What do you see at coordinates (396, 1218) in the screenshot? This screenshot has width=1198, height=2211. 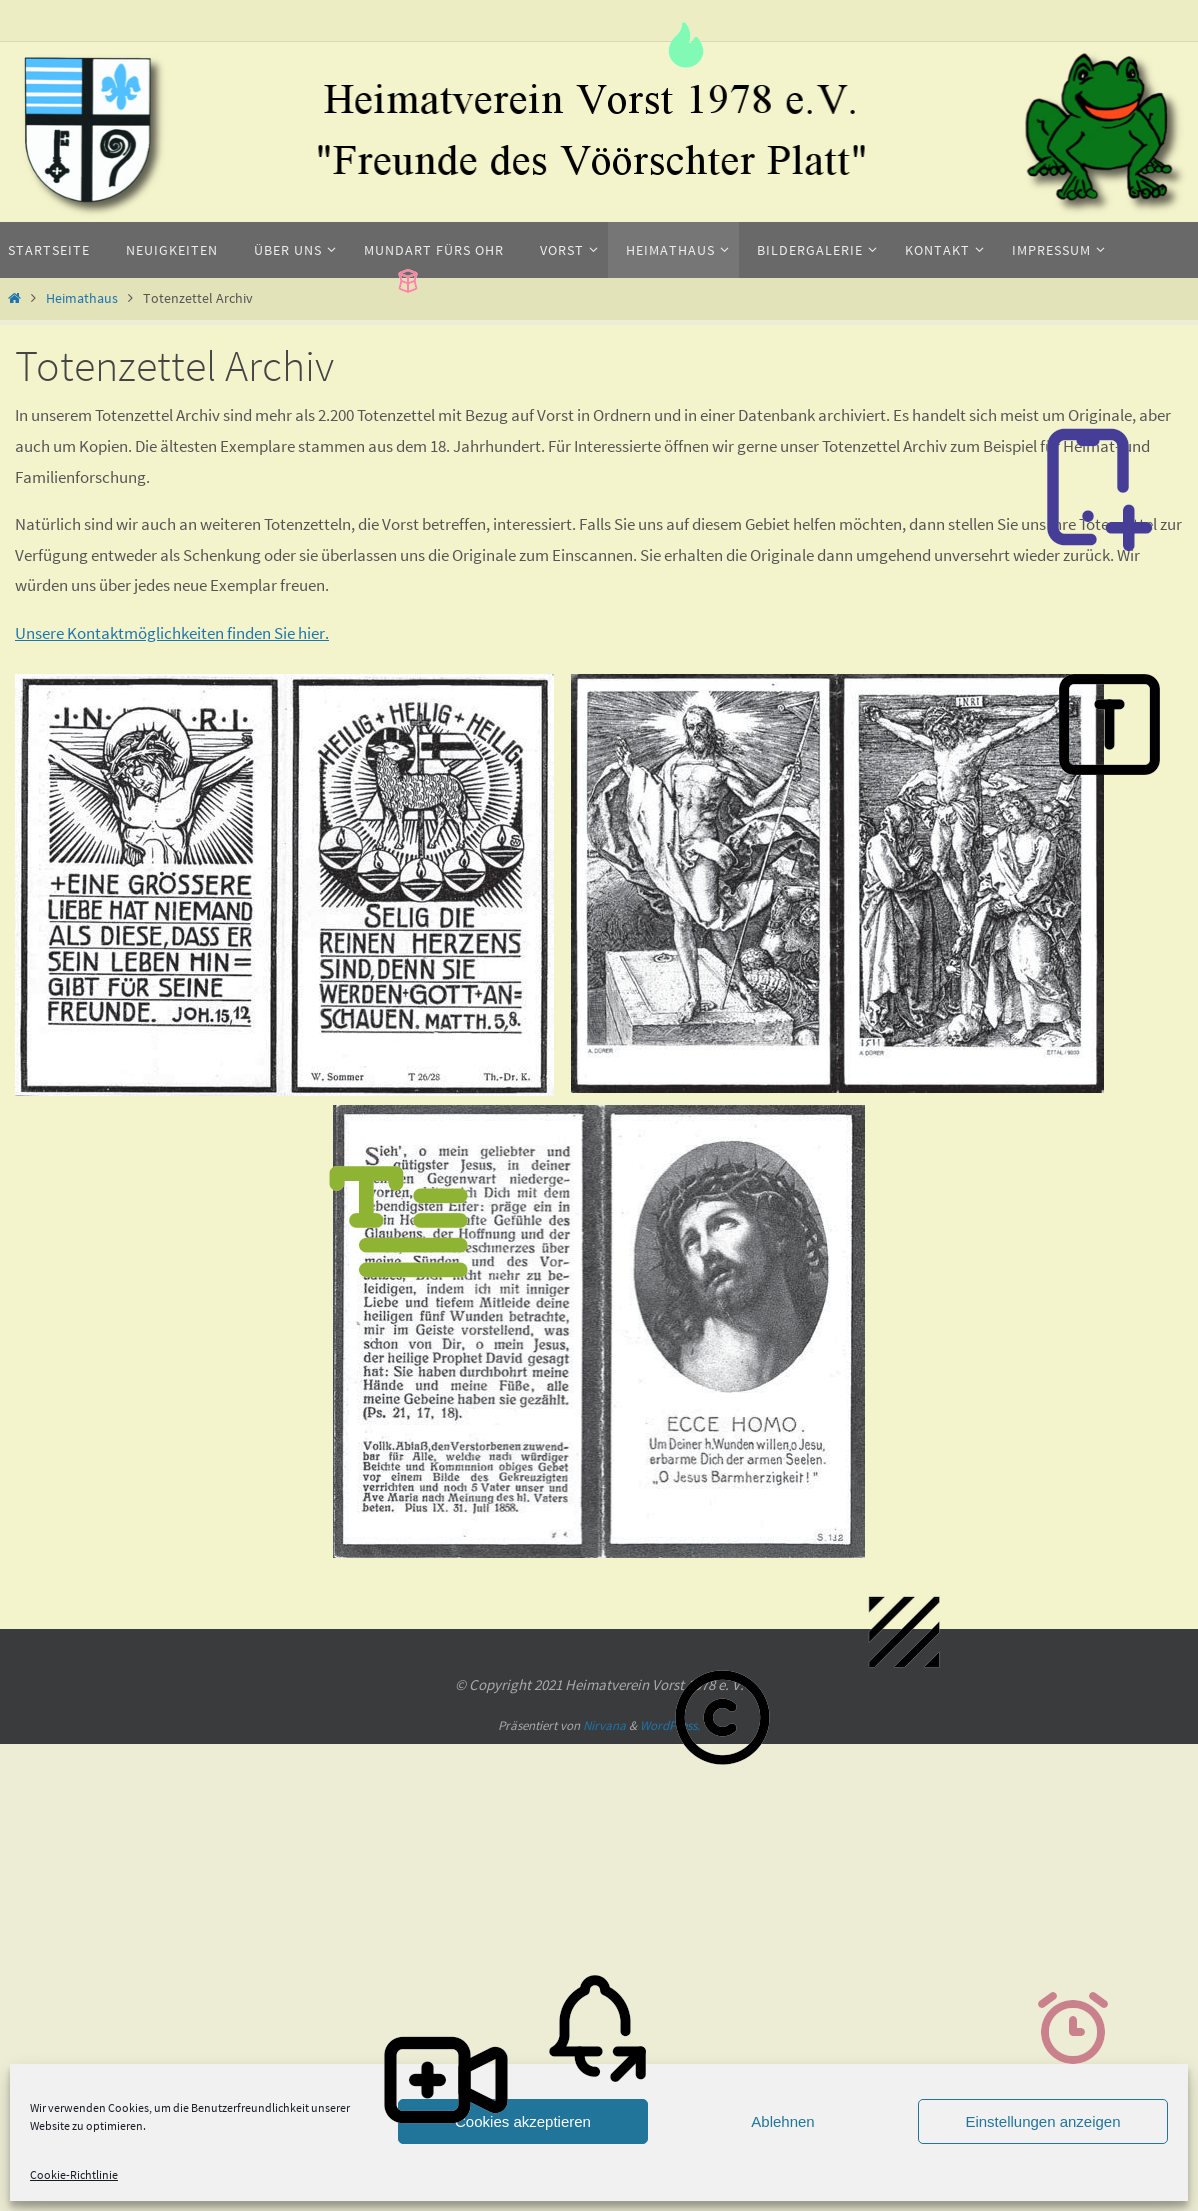 I see `view article in new york times format` at bounding box center [396, 1218].